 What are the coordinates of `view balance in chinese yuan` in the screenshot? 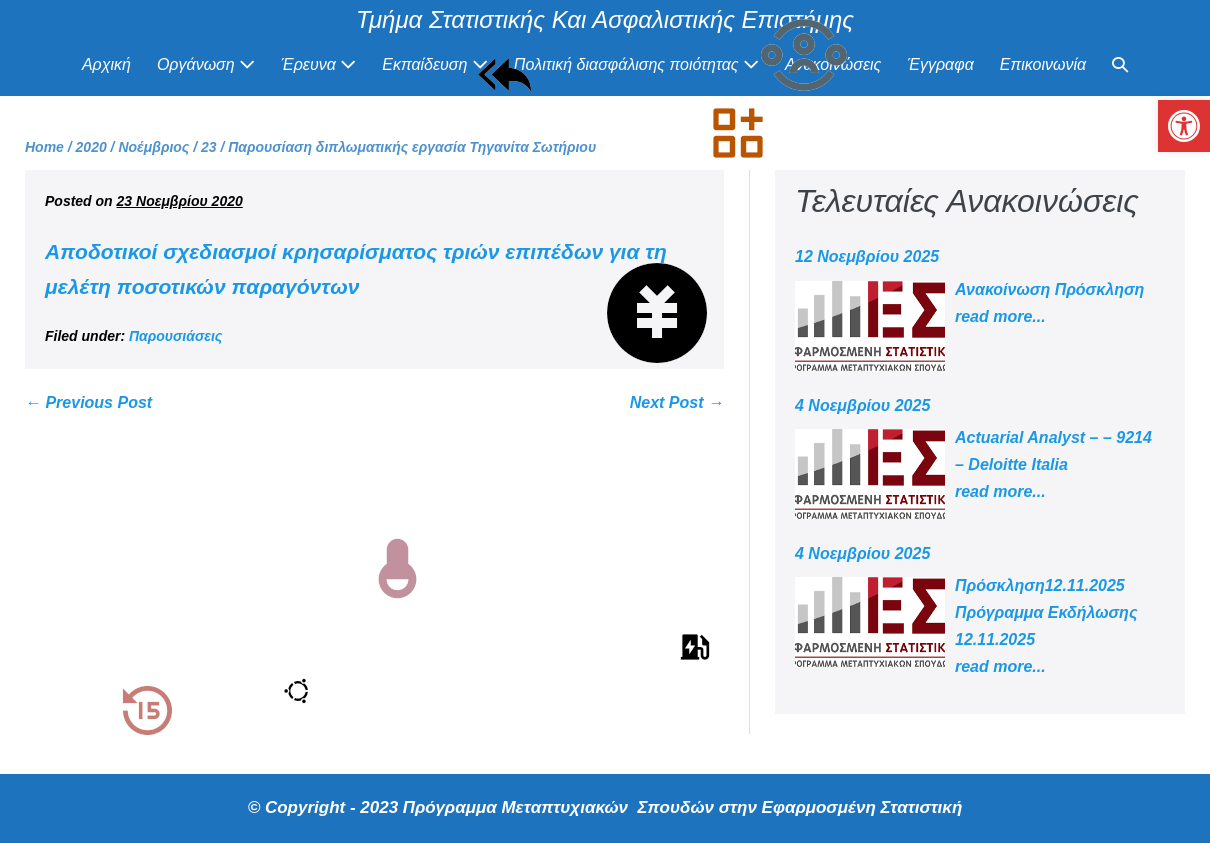 It's located at (657, 313).